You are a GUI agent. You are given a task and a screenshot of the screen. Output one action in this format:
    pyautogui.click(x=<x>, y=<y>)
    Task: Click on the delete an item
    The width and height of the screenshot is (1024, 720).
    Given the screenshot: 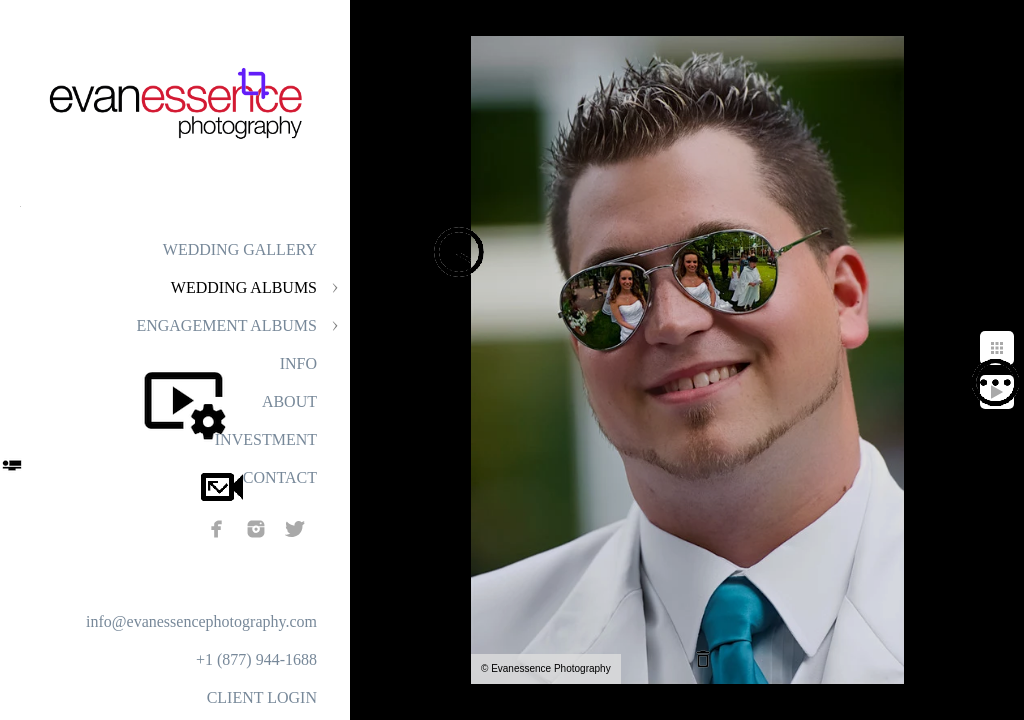 What is the action you would take?
    pyautogui.click(x=703, y=659)
    